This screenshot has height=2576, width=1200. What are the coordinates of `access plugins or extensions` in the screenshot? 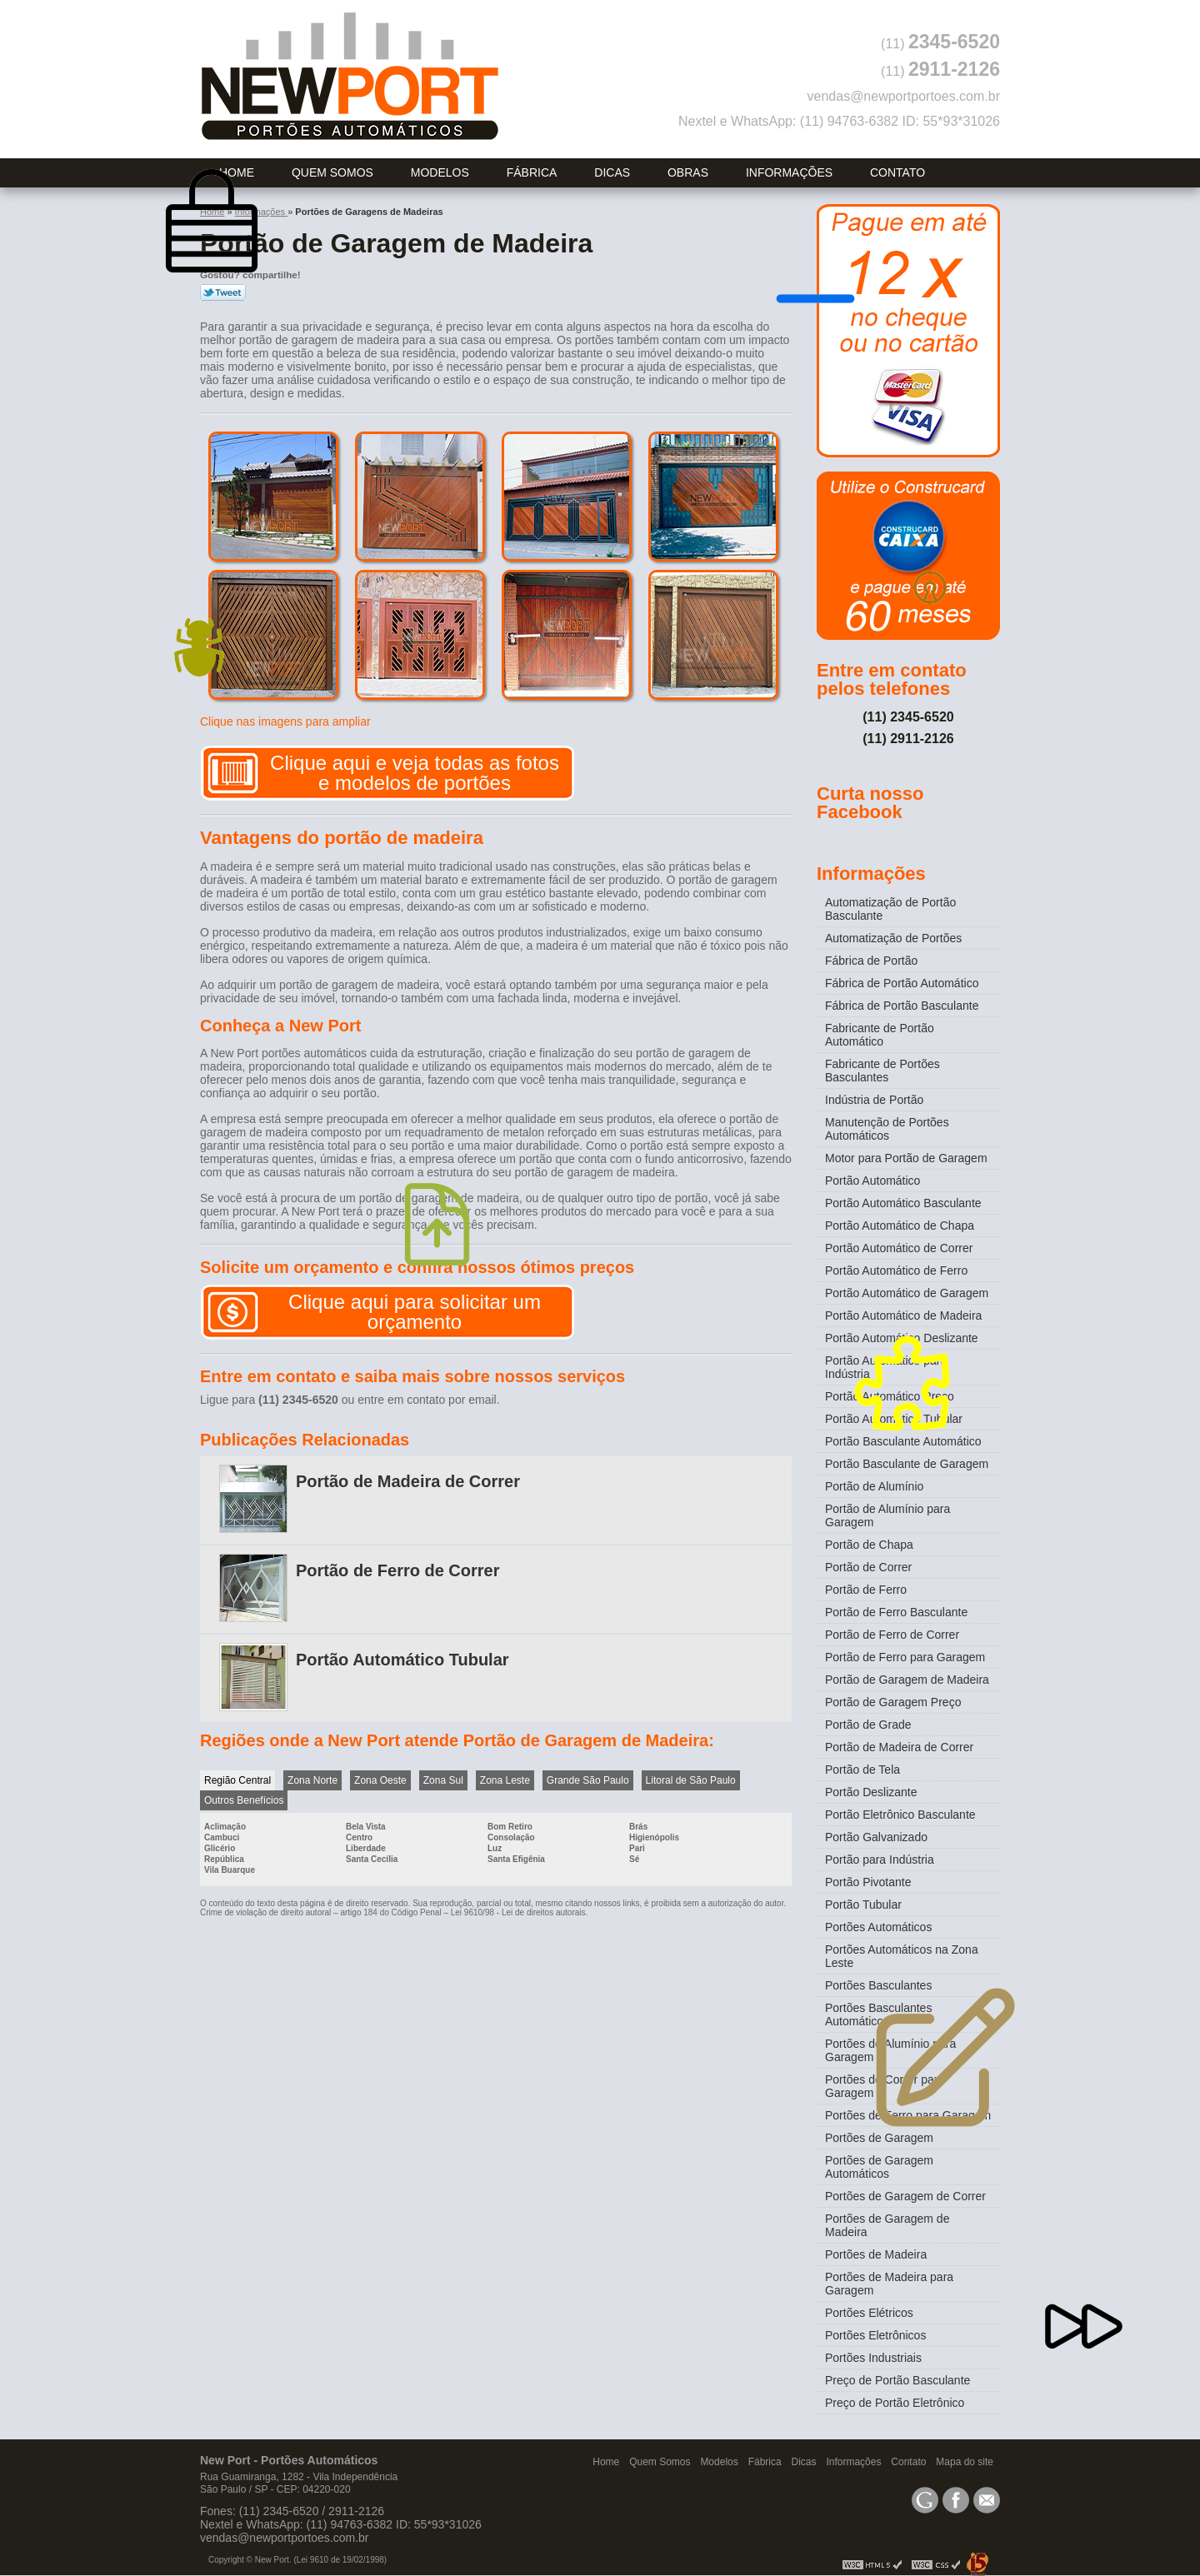 It's located at (903, 1385).